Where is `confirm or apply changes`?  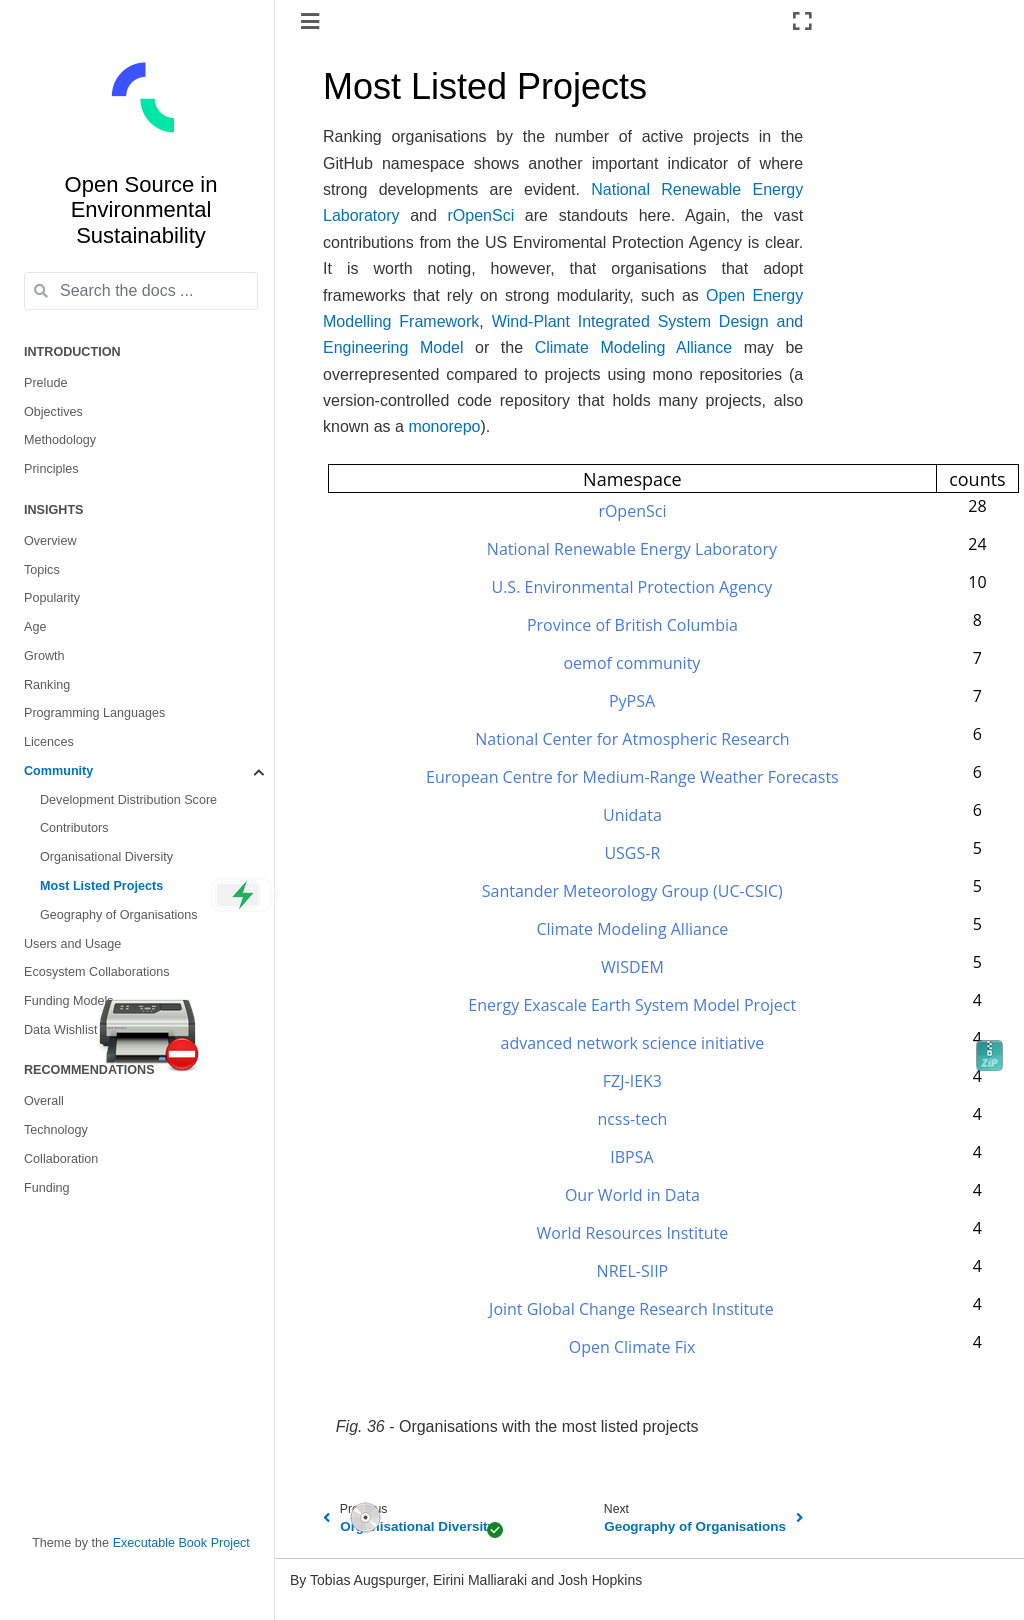 confirm or apply changes is located at coordinates (495, 1530).